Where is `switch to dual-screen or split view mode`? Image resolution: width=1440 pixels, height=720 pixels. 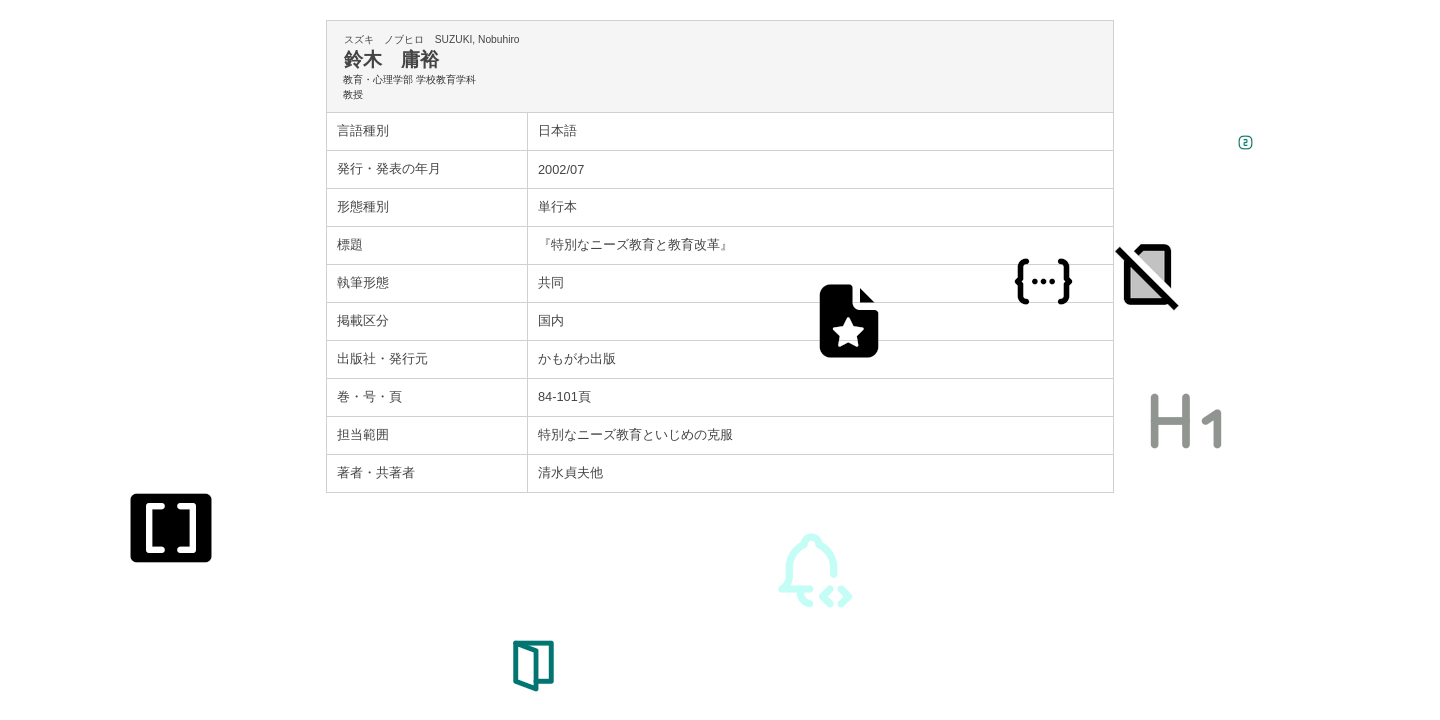 switch to dual-screen or split view mode is located at coordinates (533, 663).